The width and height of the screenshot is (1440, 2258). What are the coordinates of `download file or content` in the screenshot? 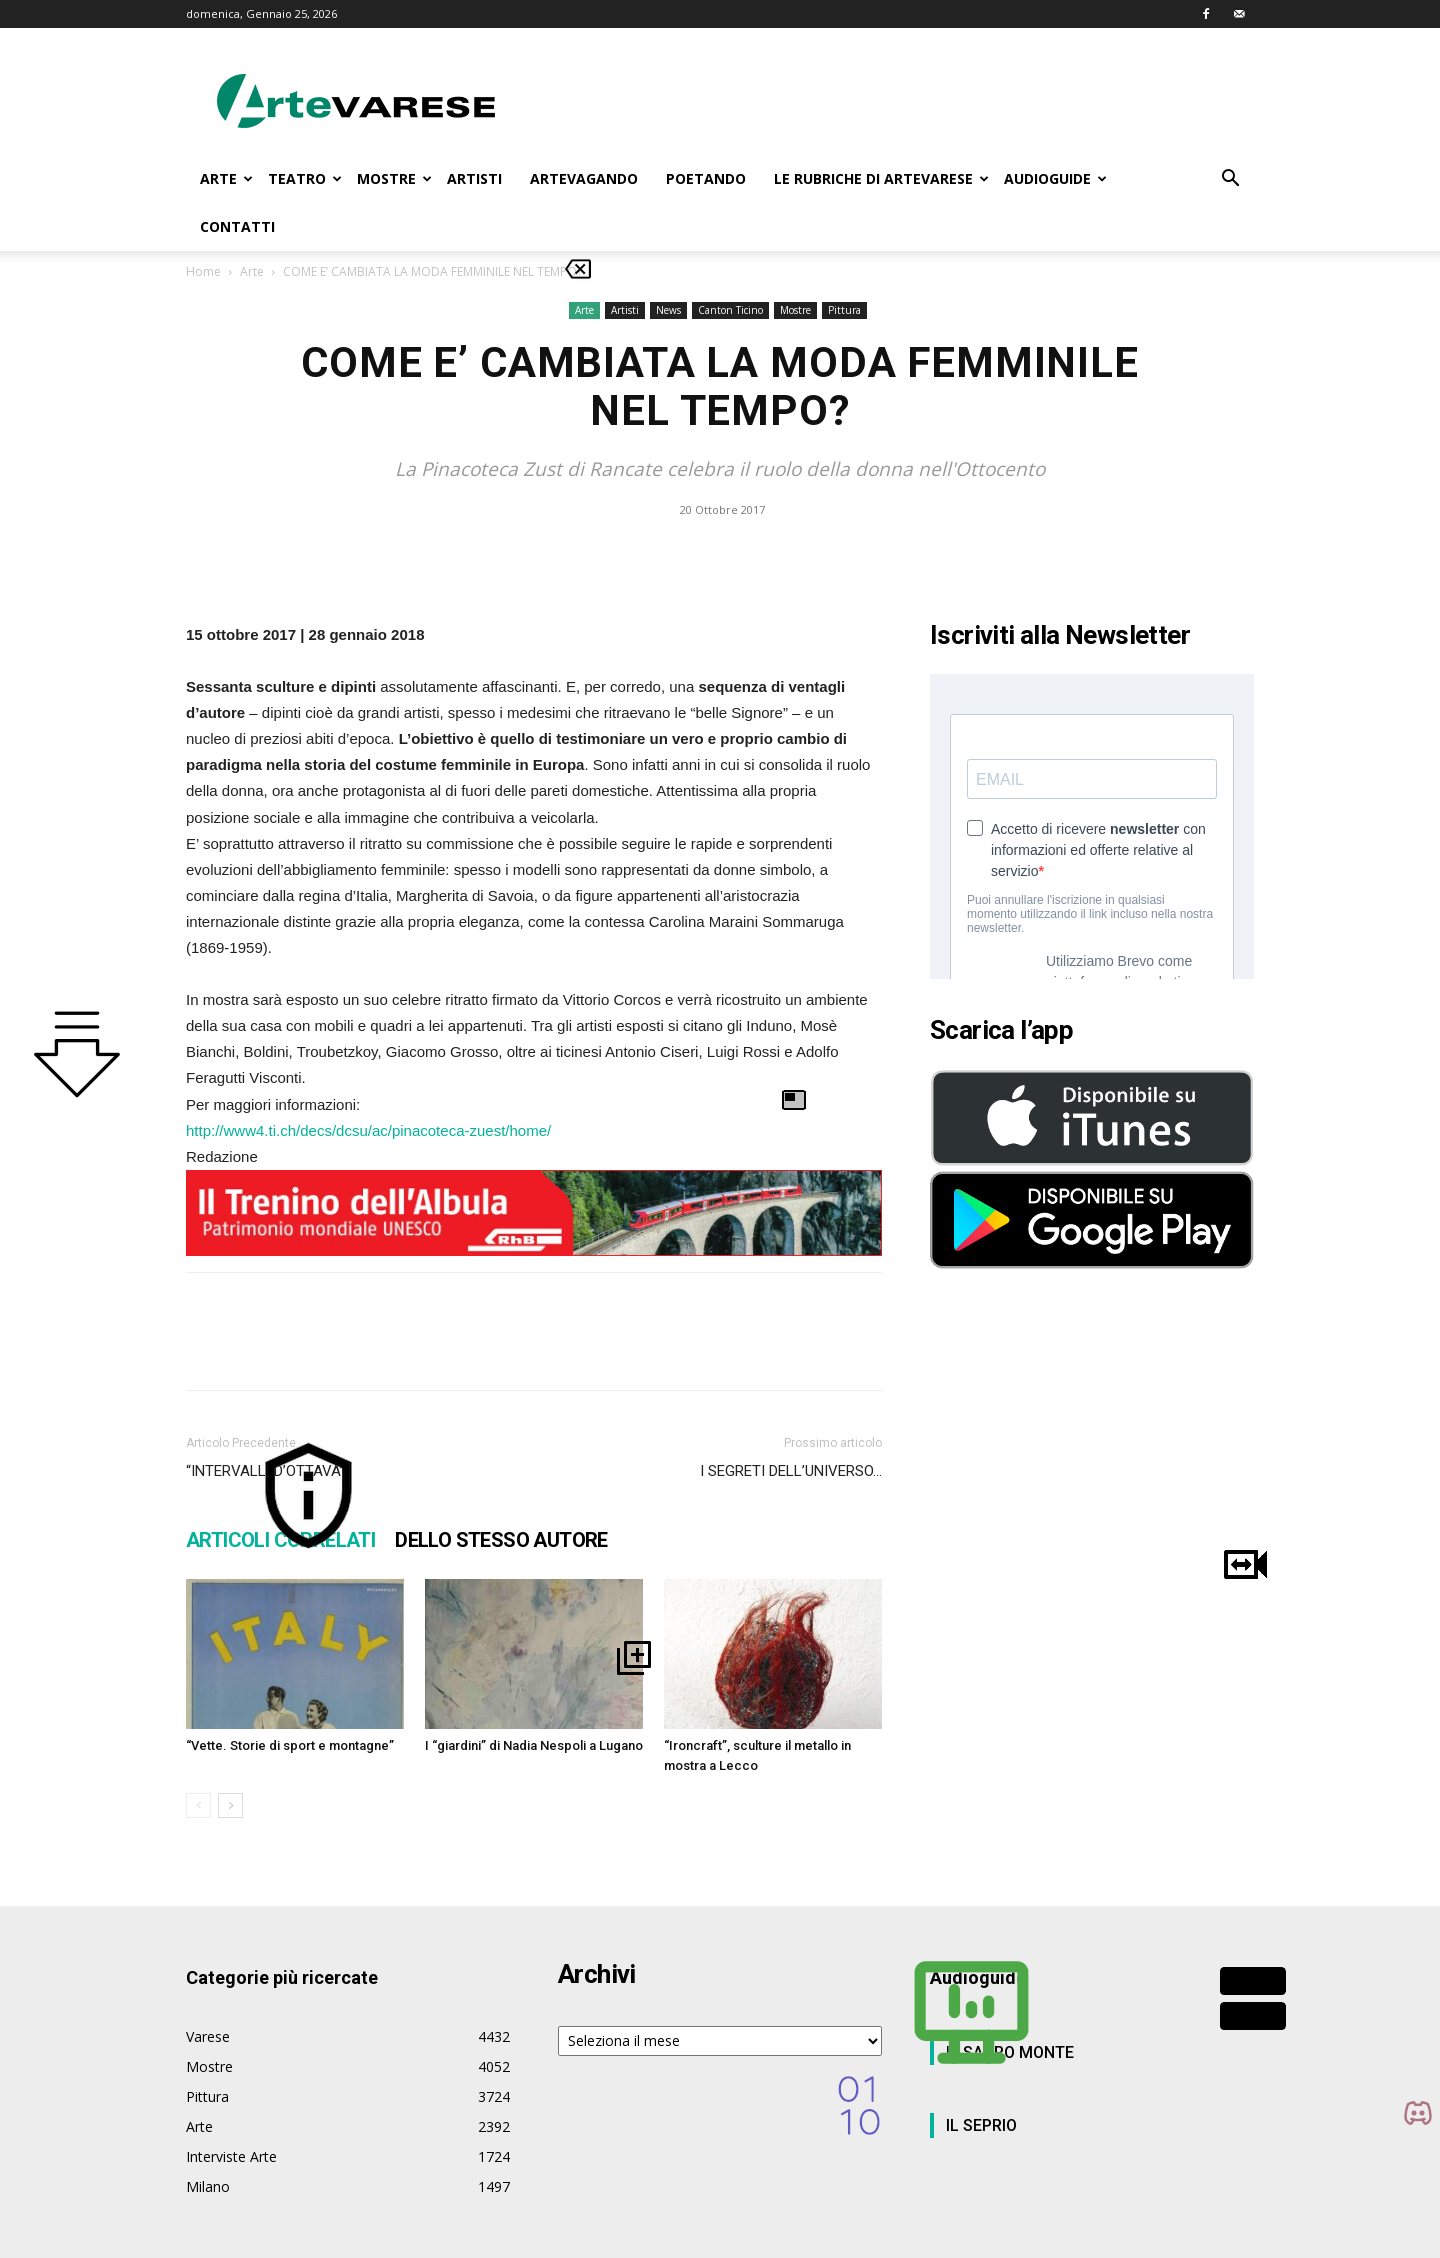 It's located at (77, 1051).